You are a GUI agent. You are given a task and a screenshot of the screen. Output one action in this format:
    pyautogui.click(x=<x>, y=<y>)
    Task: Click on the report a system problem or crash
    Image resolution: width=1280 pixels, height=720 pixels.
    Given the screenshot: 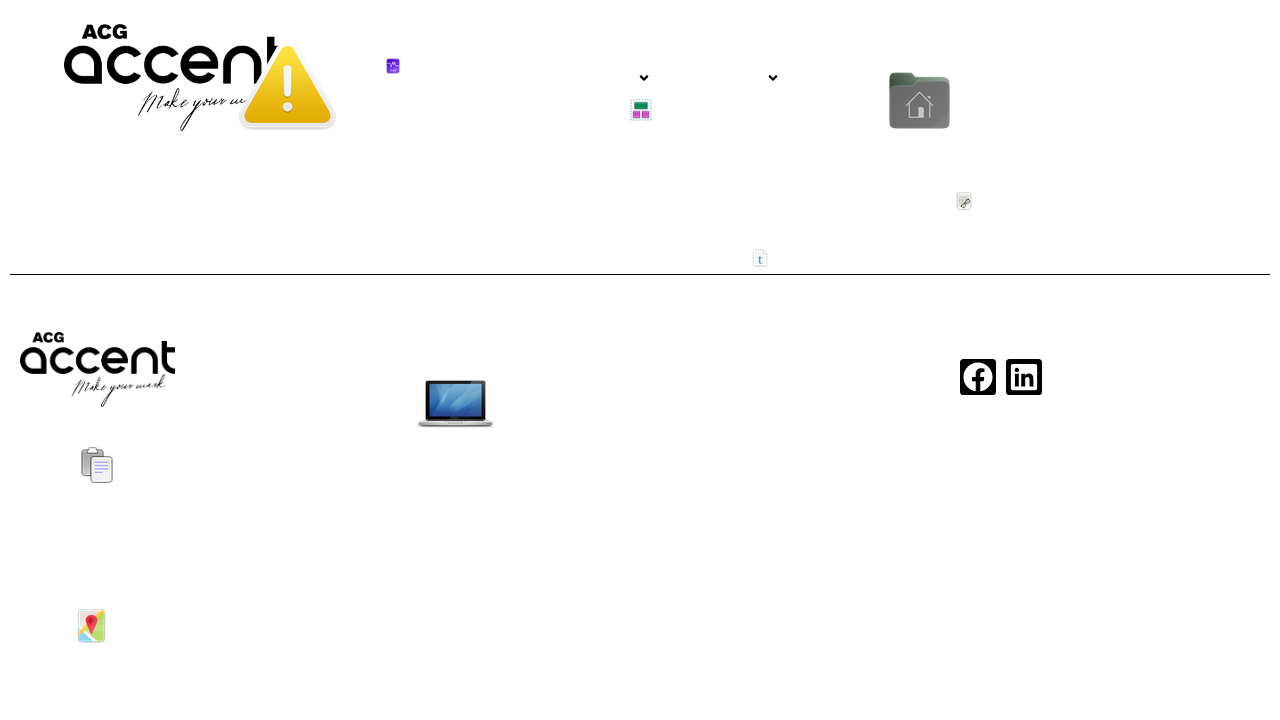 What is the action you would take?
    pyautogui.click(x=287, y=84)
    